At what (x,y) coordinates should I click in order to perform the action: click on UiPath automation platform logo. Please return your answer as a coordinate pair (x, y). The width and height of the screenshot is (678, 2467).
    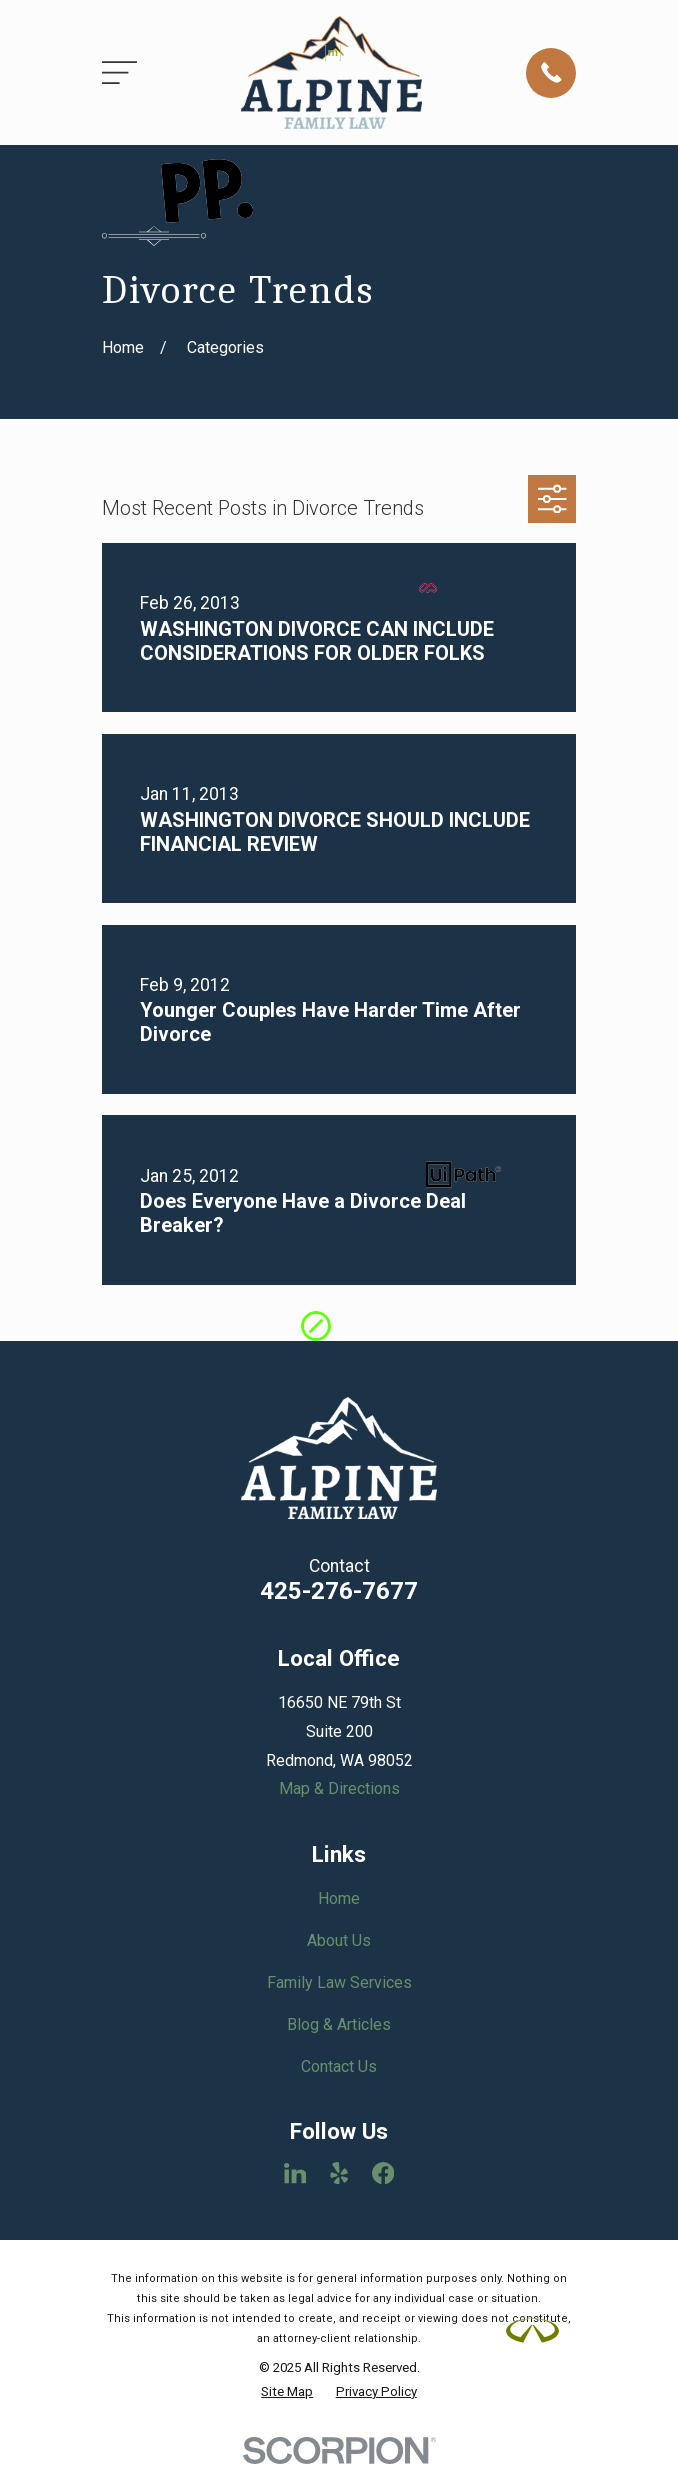
    Looking at the image, I should click on (463, 1174).